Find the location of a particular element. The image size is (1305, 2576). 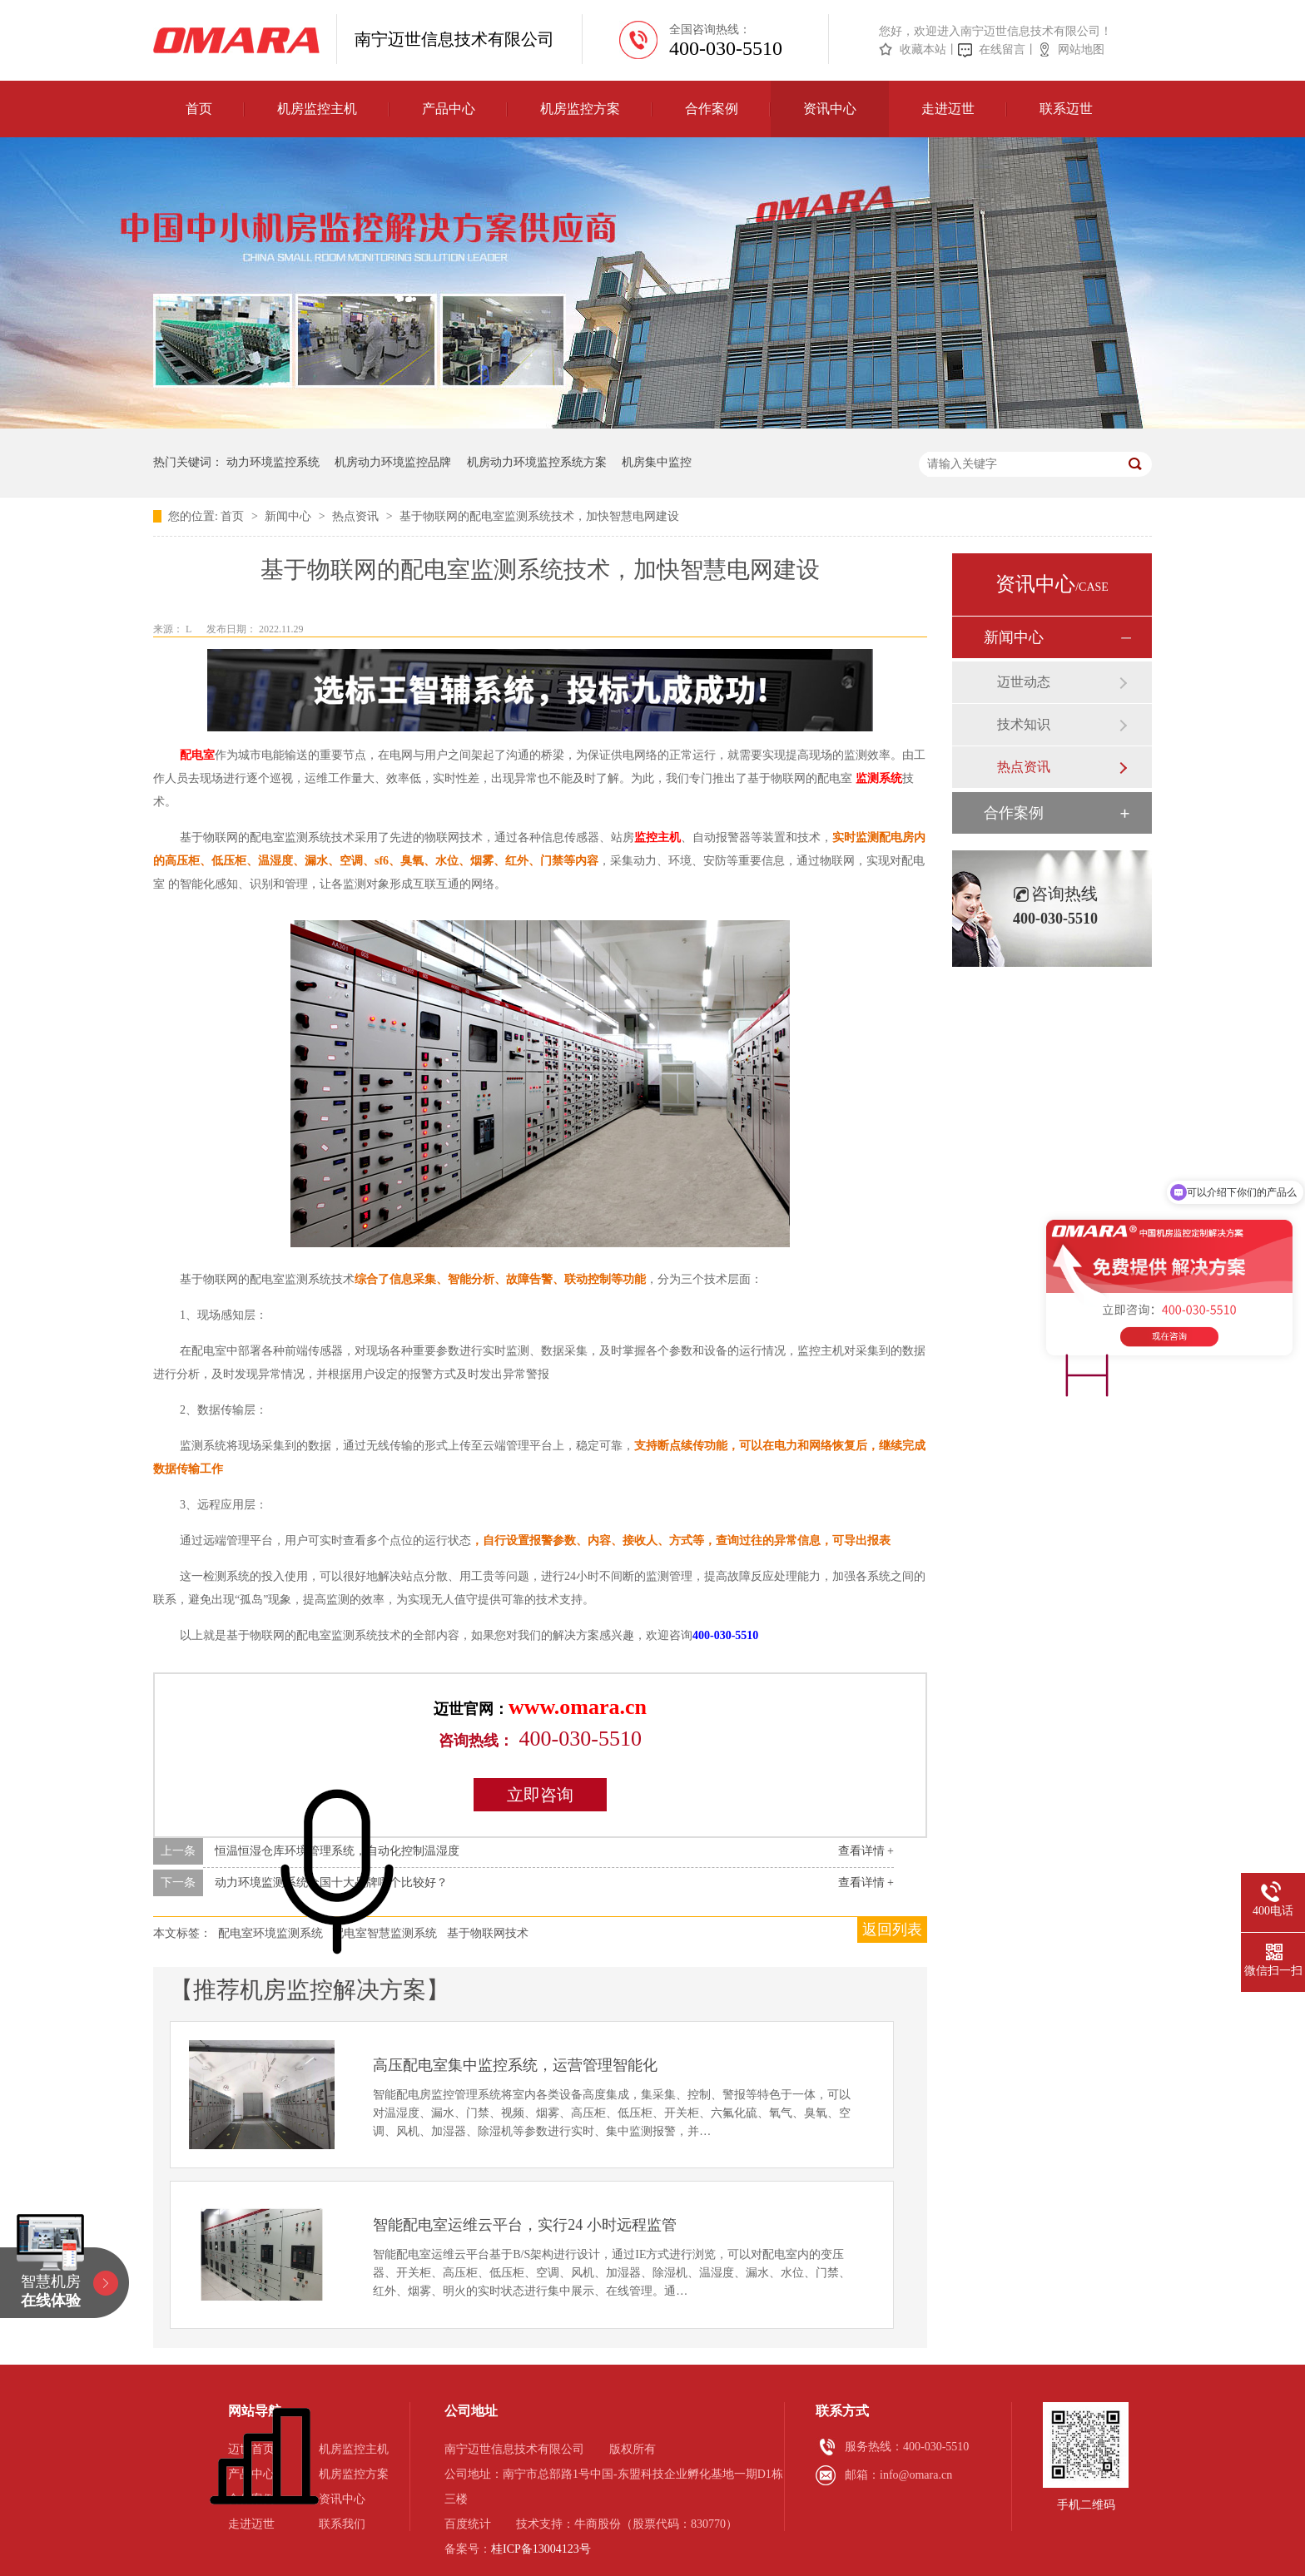

format text as a heading is located at coordinates (1087, 1375).